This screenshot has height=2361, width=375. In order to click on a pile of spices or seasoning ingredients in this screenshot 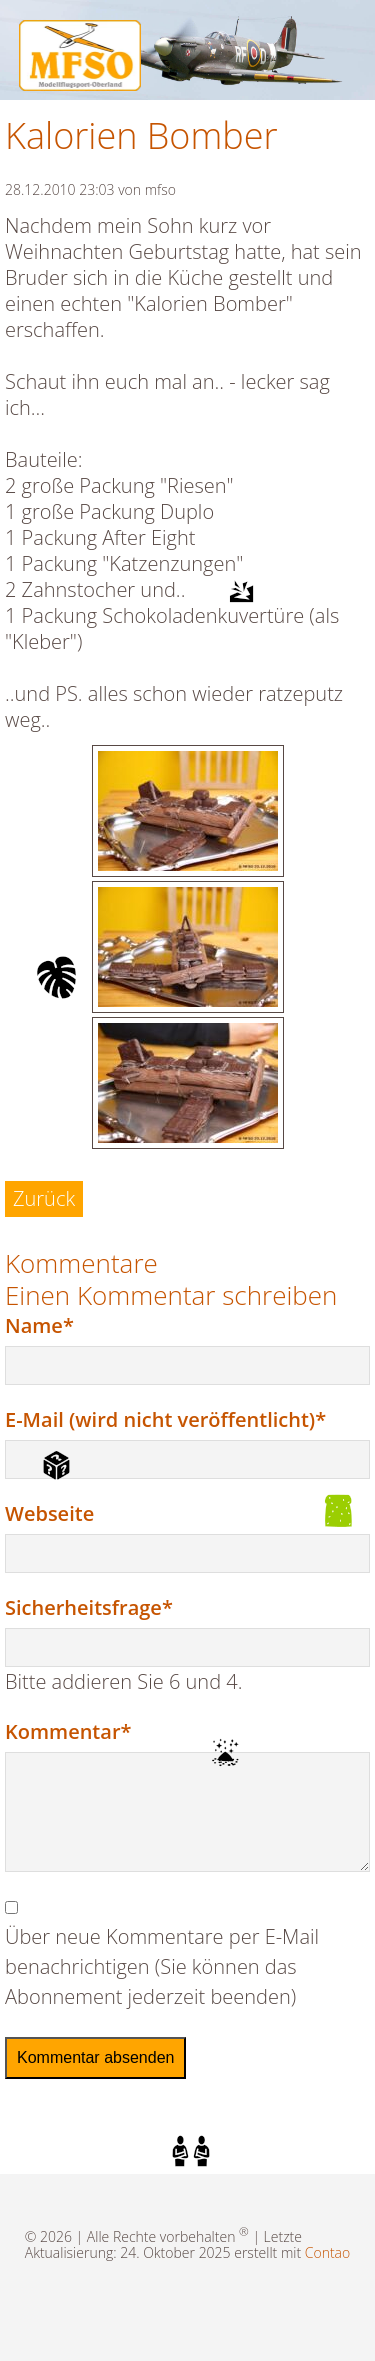, I will do `click(225, 1752)`.